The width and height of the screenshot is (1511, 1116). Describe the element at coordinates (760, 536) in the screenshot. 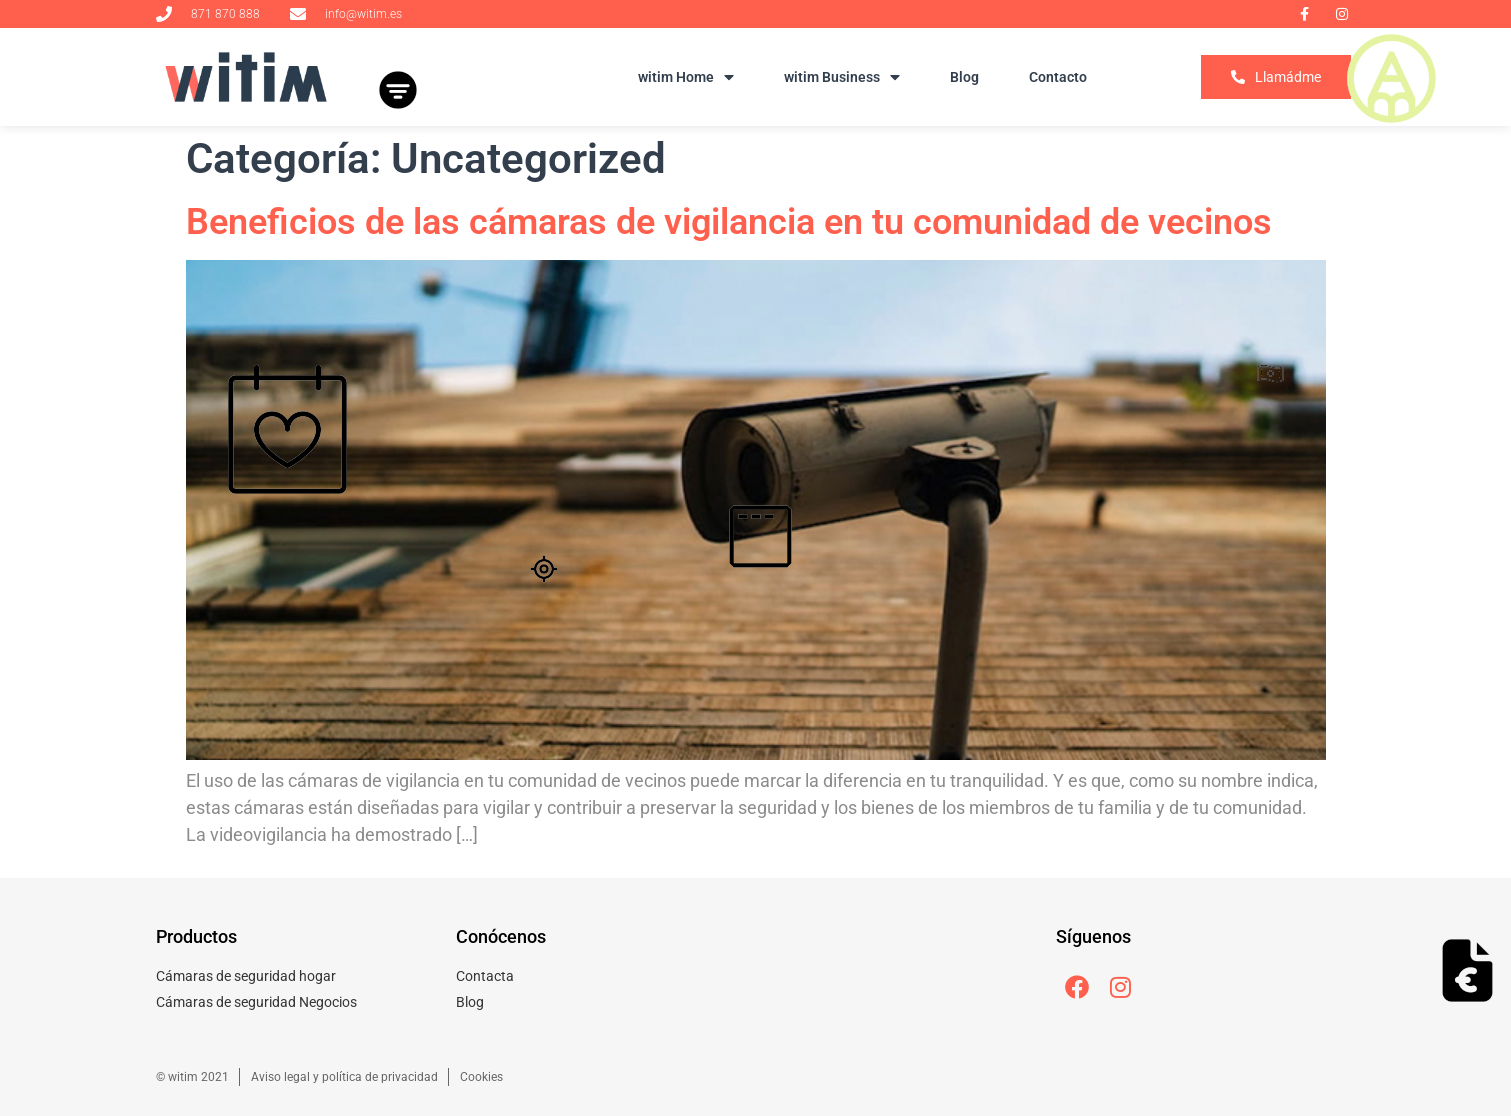

I see `toggle the menubar visibility` at that location.